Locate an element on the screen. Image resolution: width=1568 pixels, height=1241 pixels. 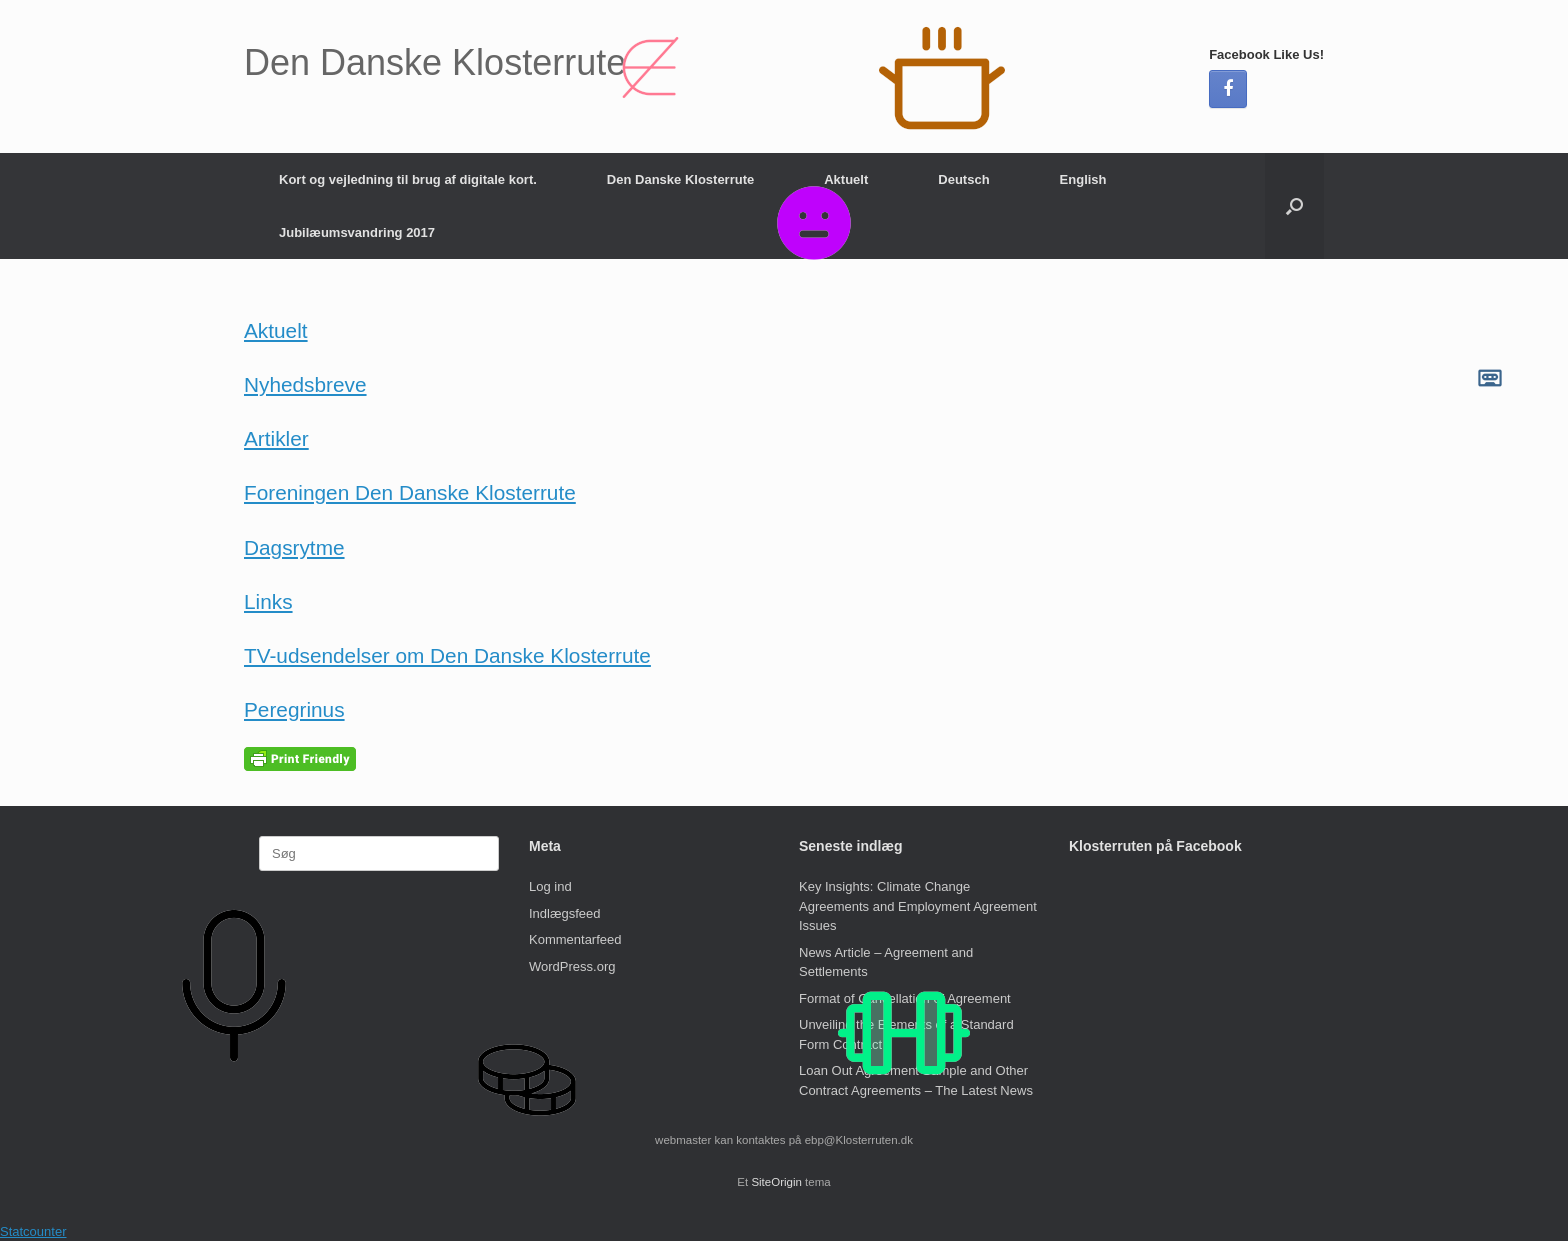
access recipes or cooking features is located at coordinates (942, 86).